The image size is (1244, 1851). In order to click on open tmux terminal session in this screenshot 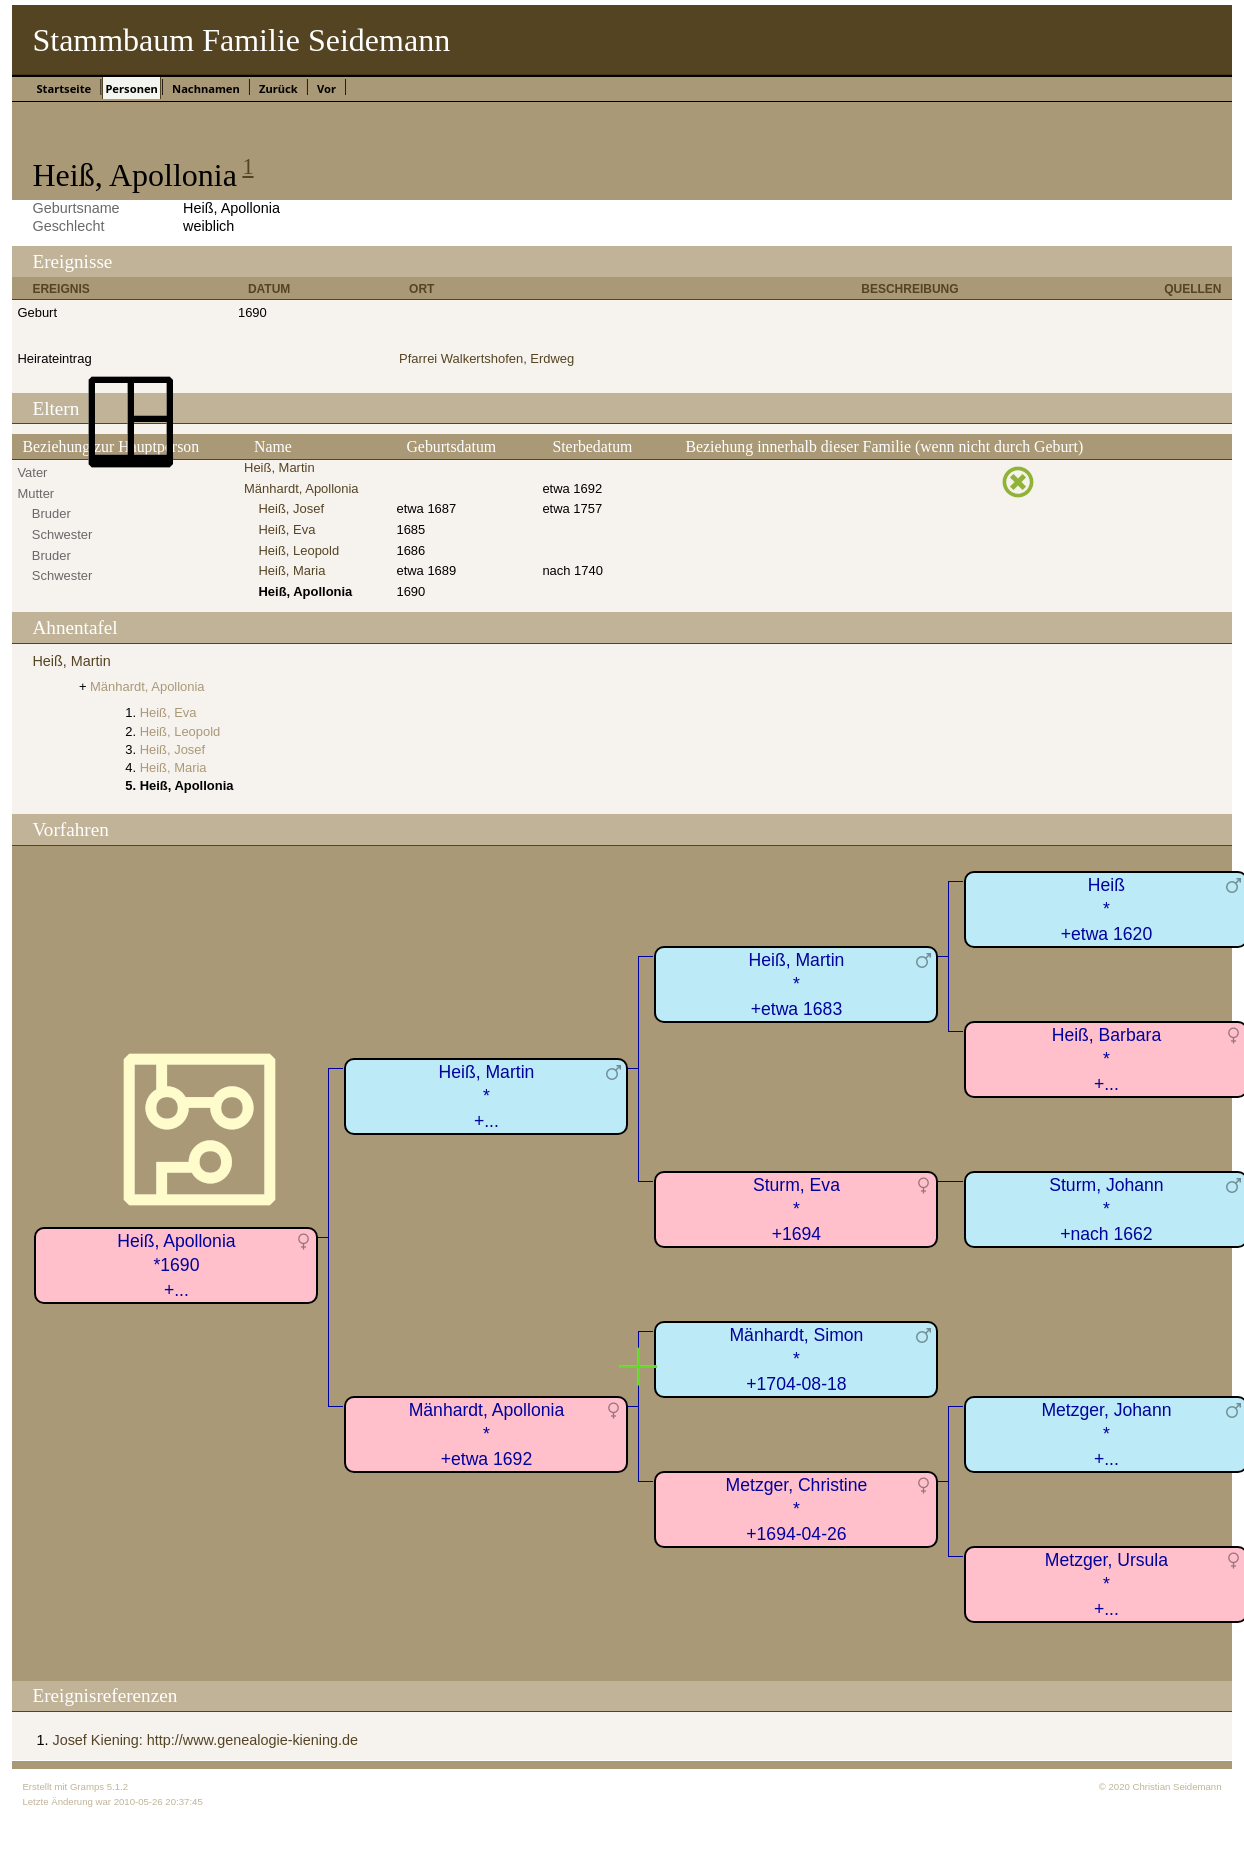, I will do `click(134, 422)`.